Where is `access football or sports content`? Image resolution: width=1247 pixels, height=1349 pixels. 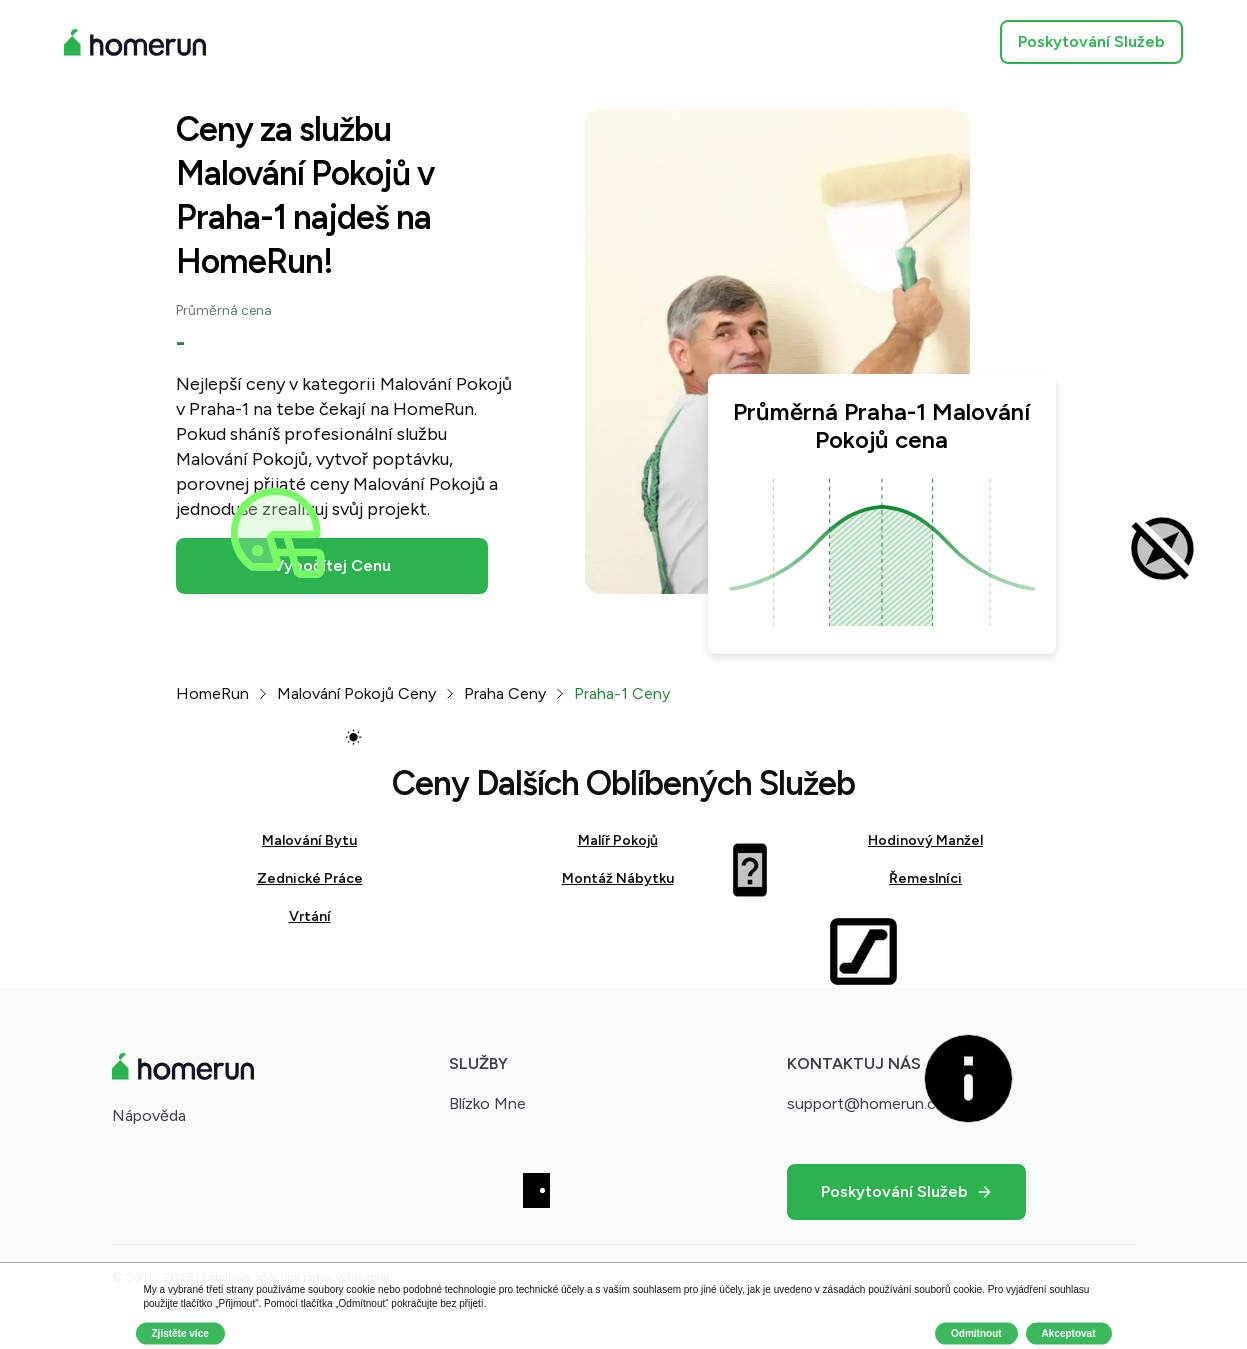
access football or sports content is located at coordinates (277, 534).